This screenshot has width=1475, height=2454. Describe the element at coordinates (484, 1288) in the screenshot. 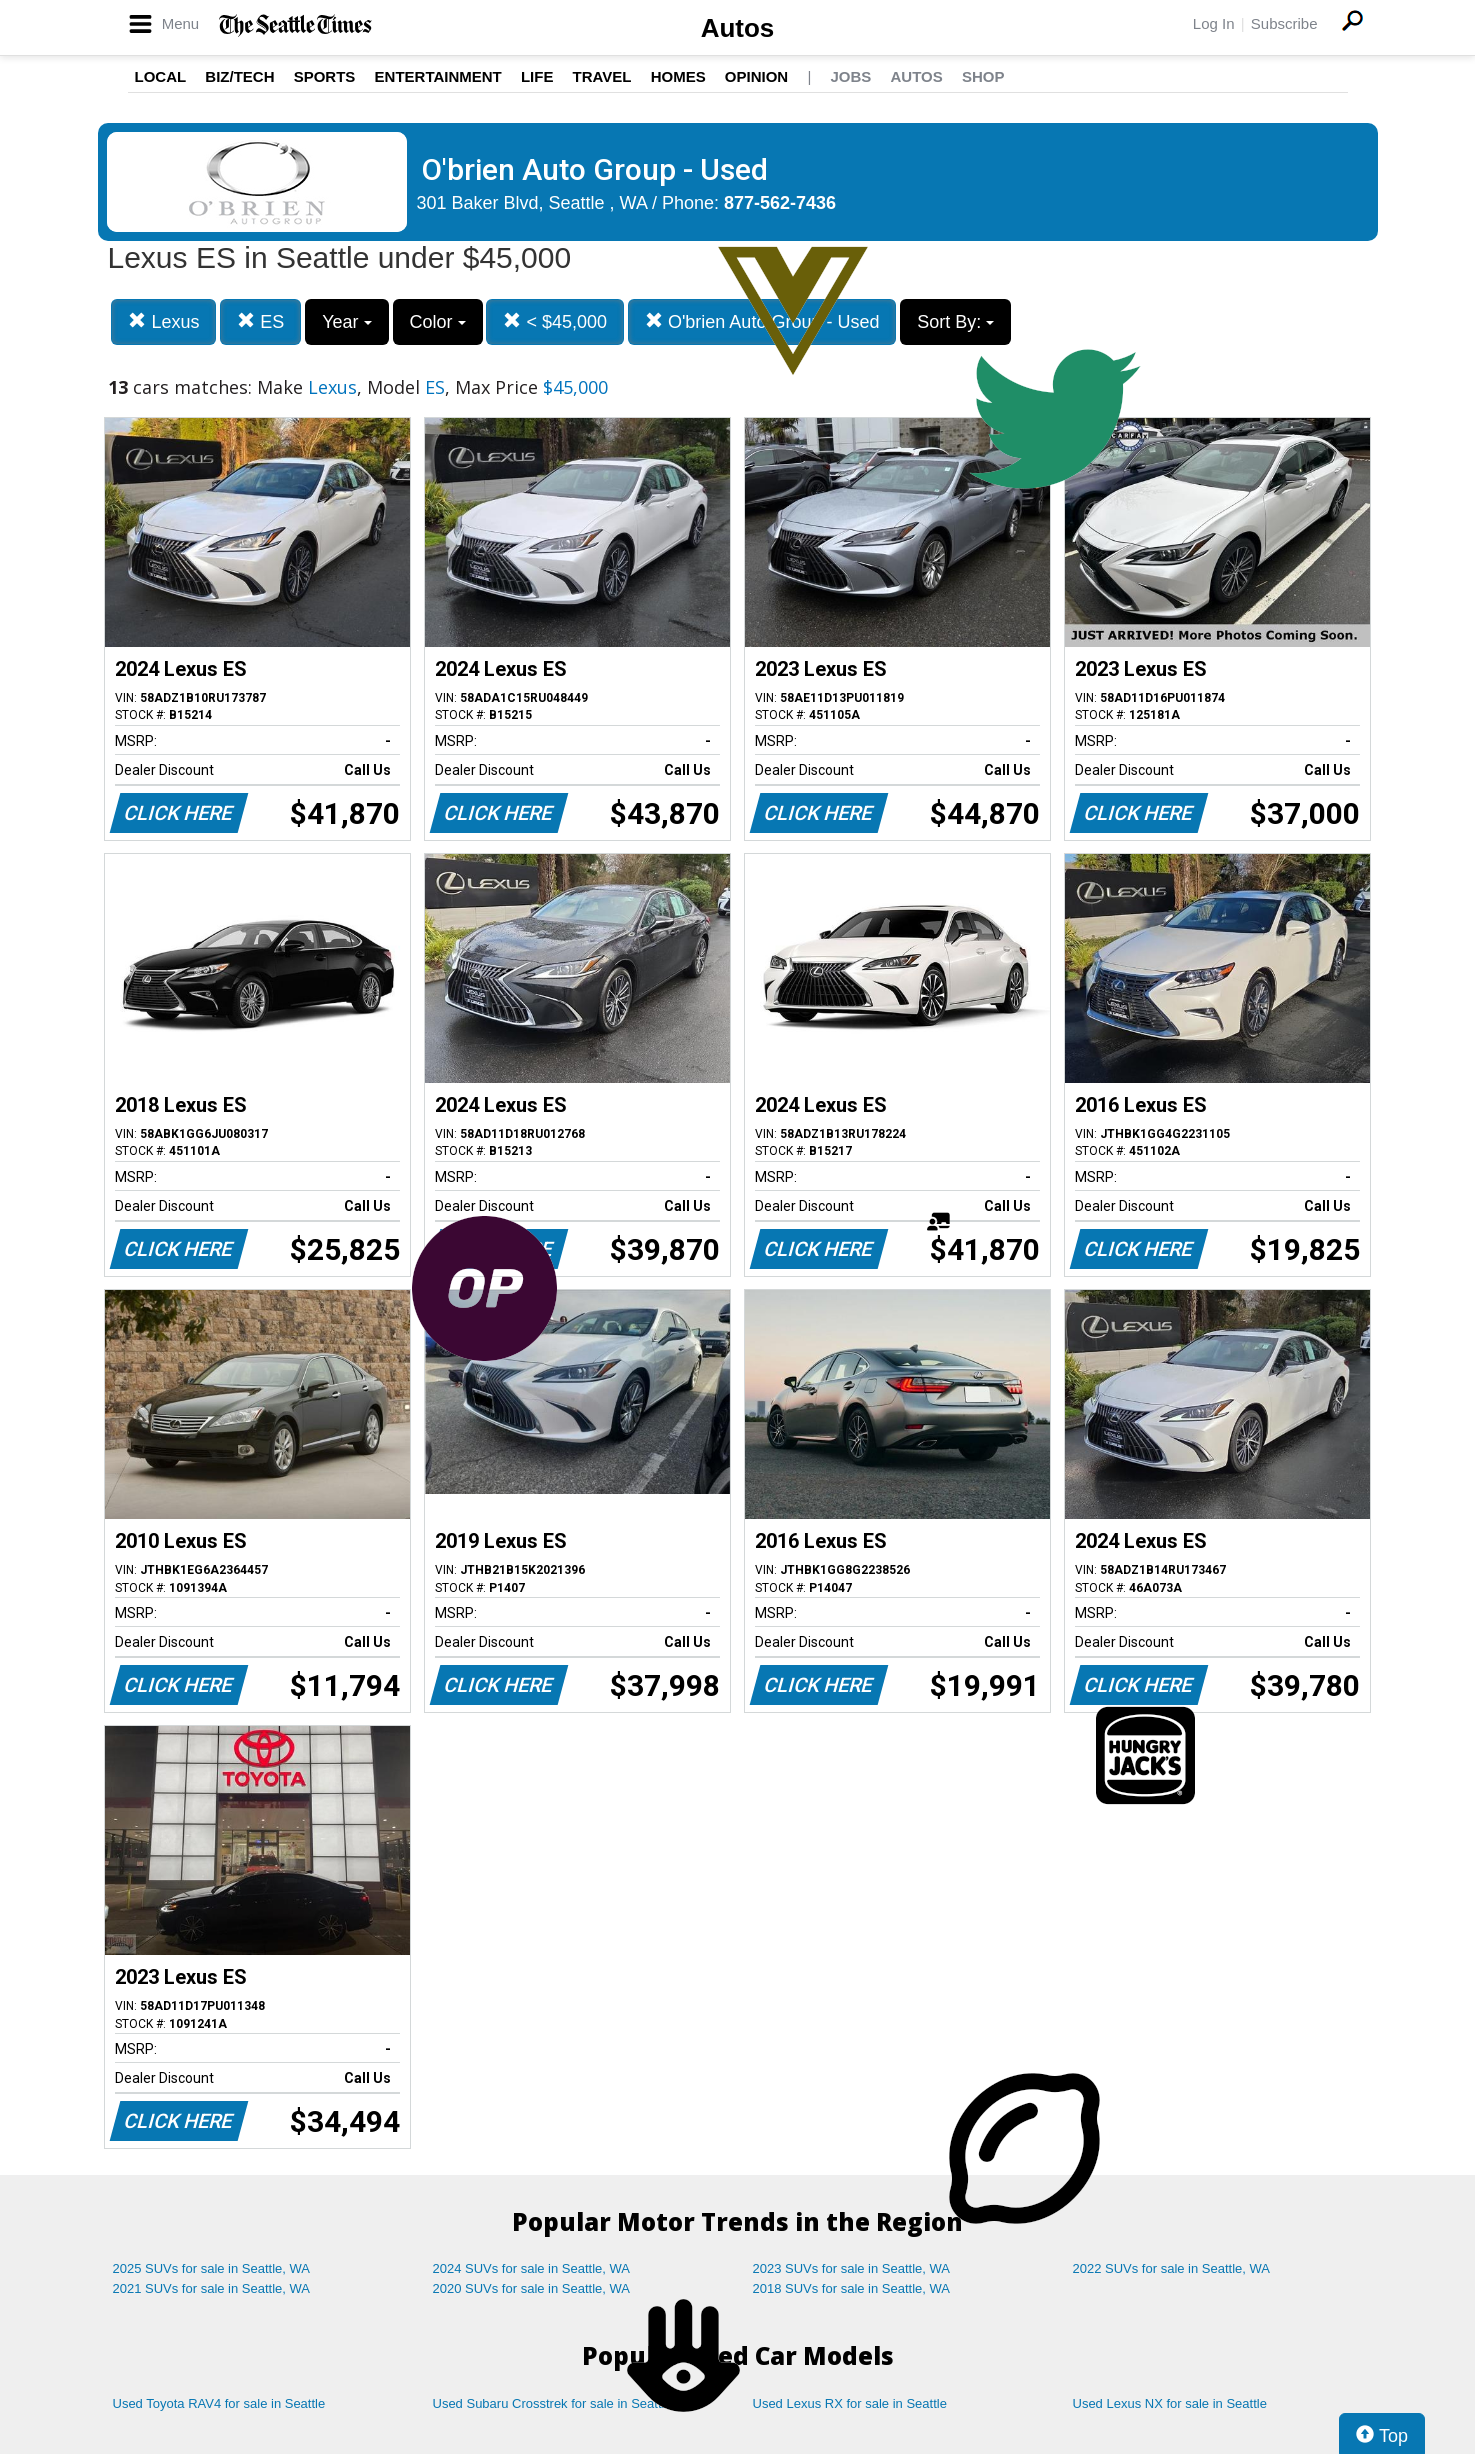

I see `optimism blockchain network logo` at that location.